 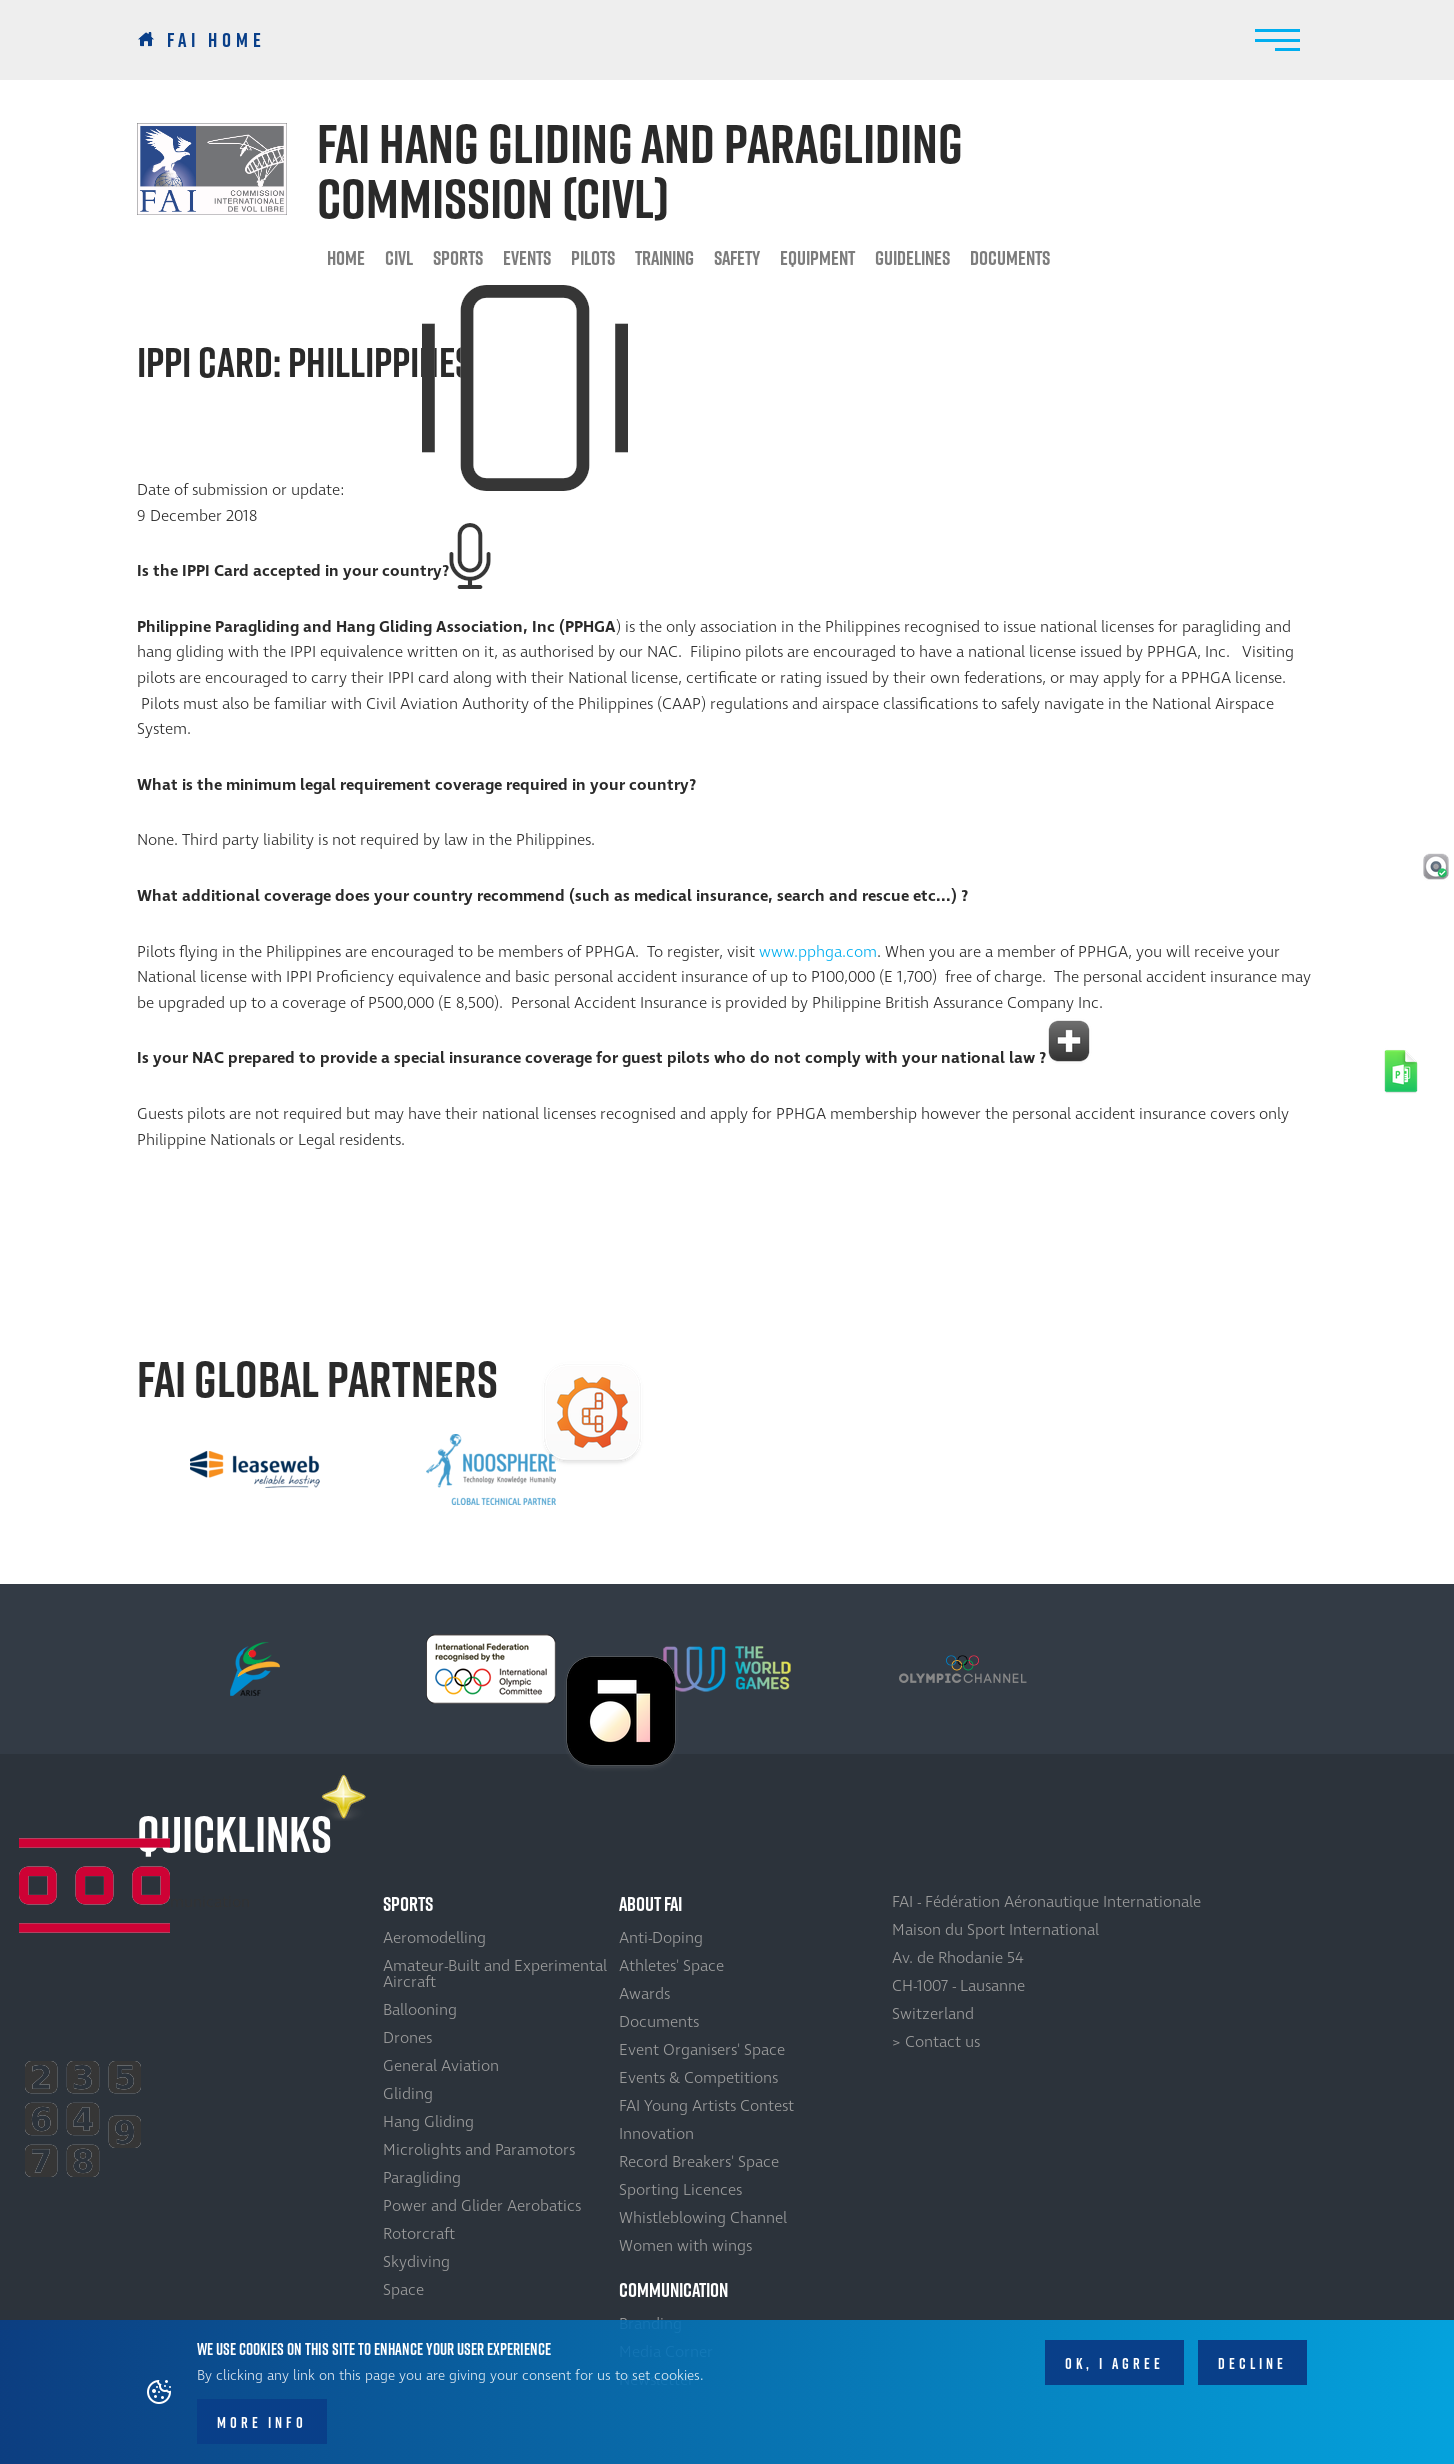 I want to click on access toolbar preferences, so click(x=94, y=1885).